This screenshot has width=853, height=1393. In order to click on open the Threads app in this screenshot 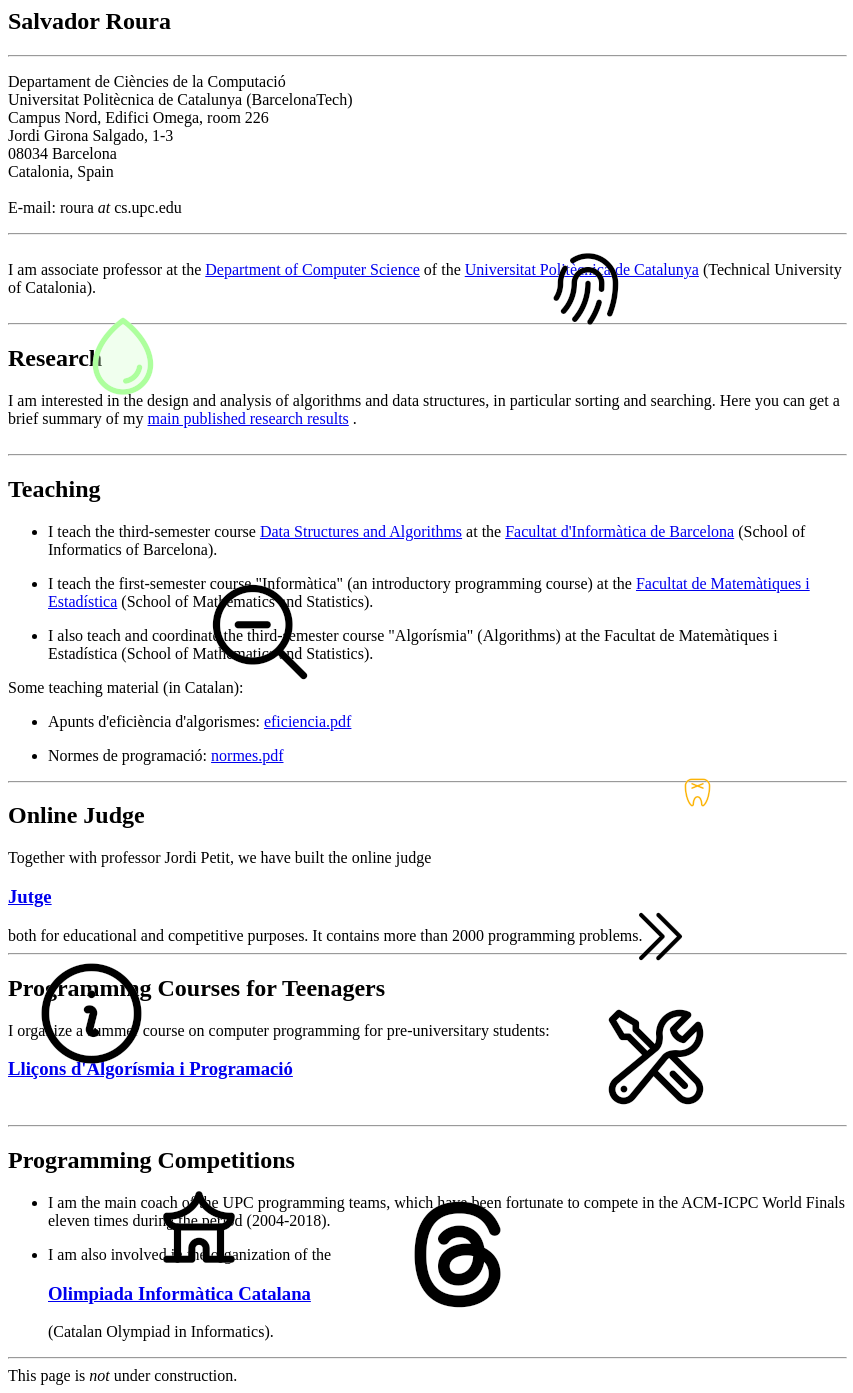, I will do `click(459, 1254)`.